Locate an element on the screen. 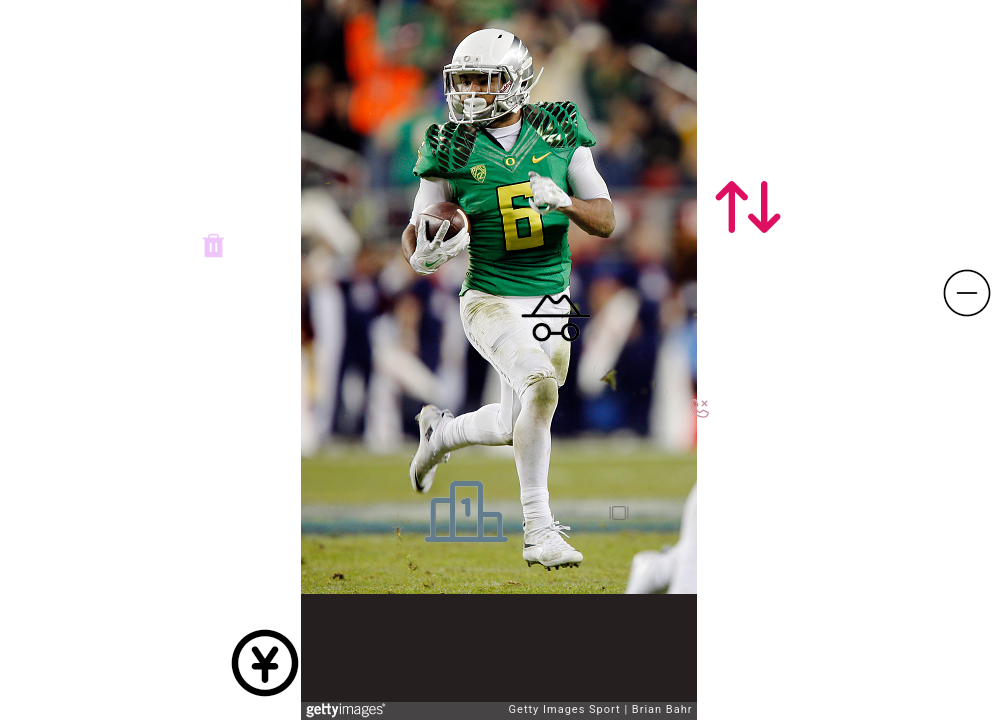 The height and width of the screenshot is (720, 997). remove an item from a list or cart is located at coordinates (967, 293).